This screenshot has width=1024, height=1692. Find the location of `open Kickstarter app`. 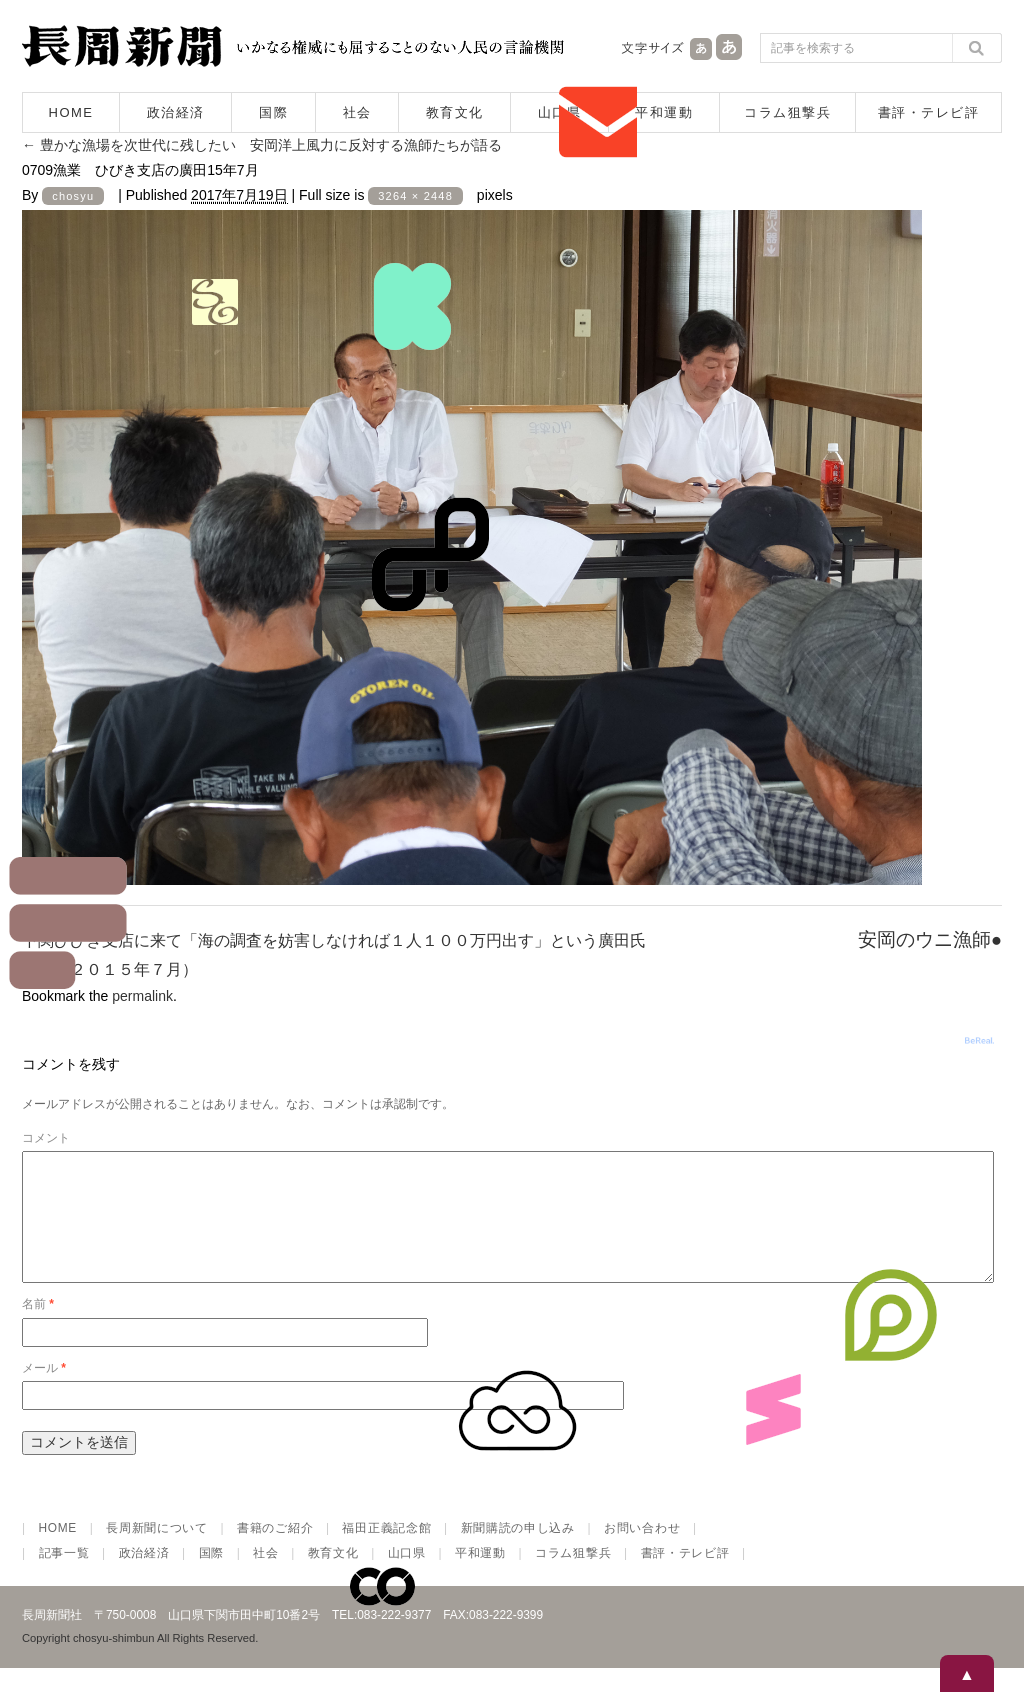

open Kickstarter app is located at coordinates (412, 306).